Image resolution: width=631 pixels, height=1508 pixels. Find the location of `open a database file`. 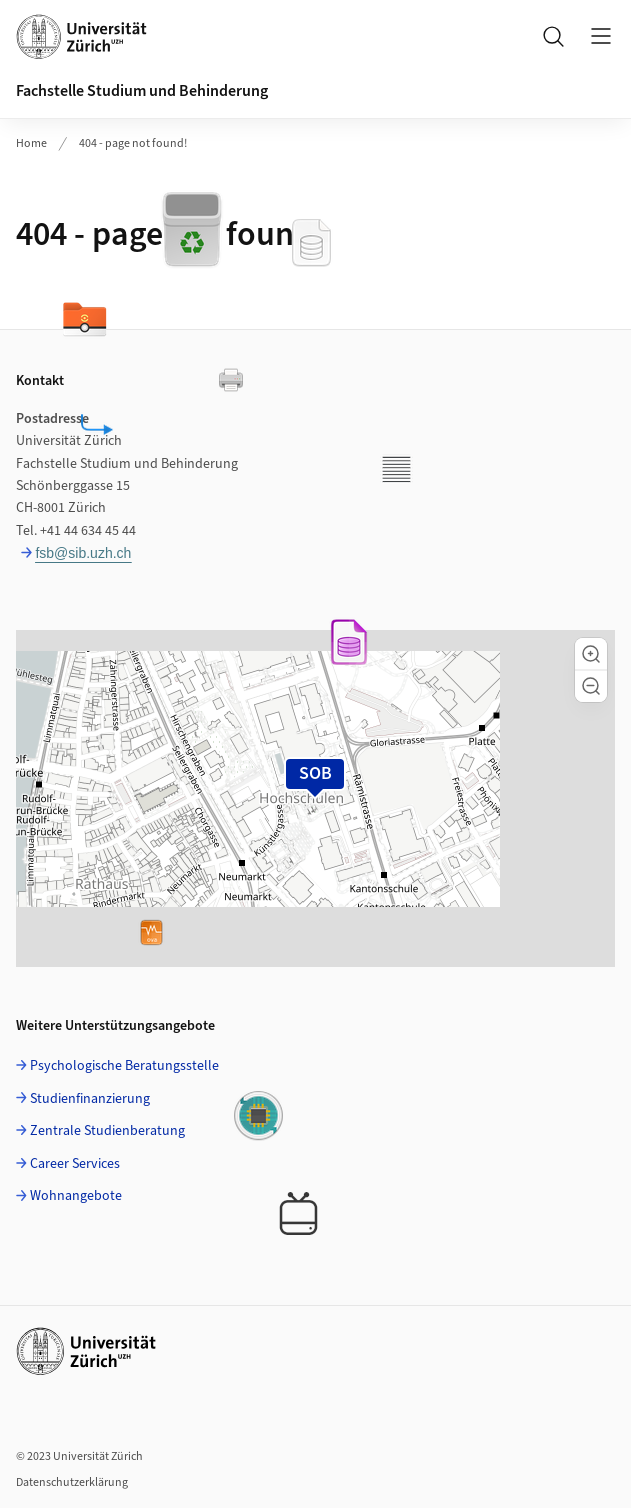

open a database file is located at coordinates (349, 642).